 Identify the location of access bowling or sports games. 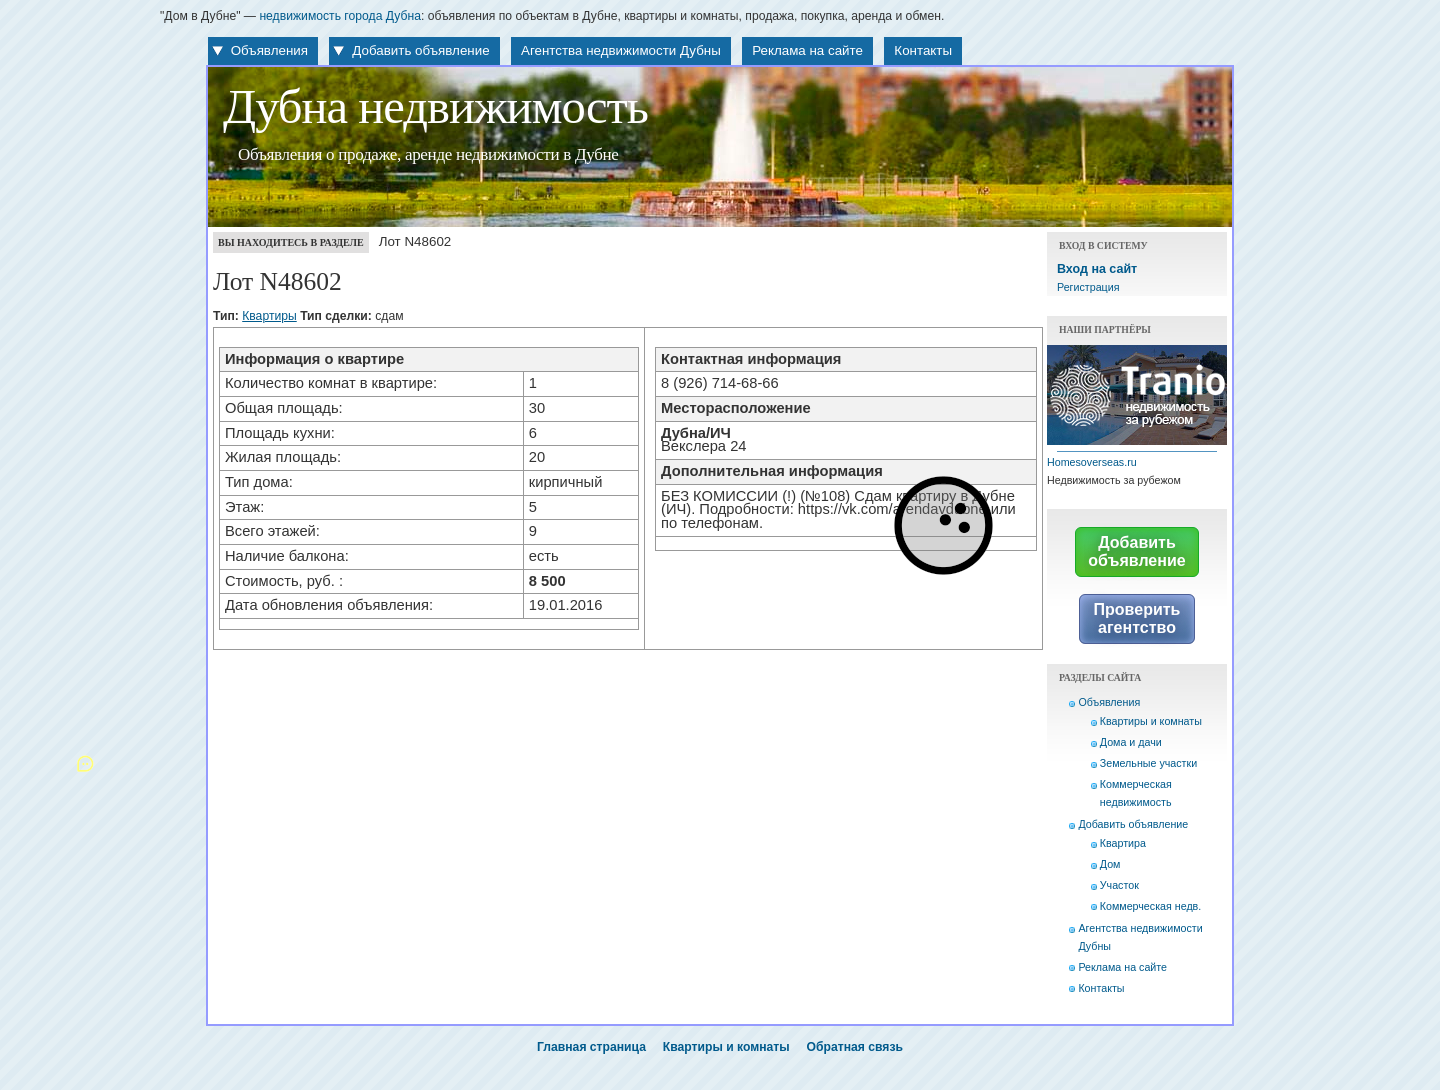
(943, 525).